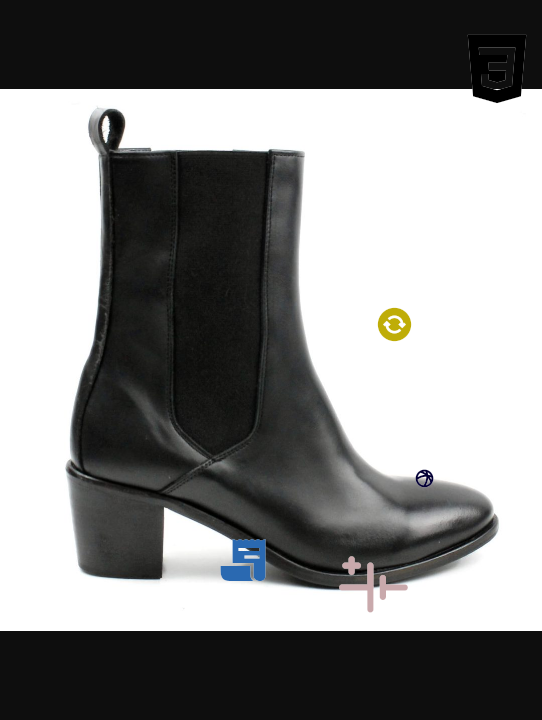 This screenshot has width=542, height=720. Describe the element at coordinates (373, 587) in the screenshot. I see `add a new cell to the circuit diagram` at that location.